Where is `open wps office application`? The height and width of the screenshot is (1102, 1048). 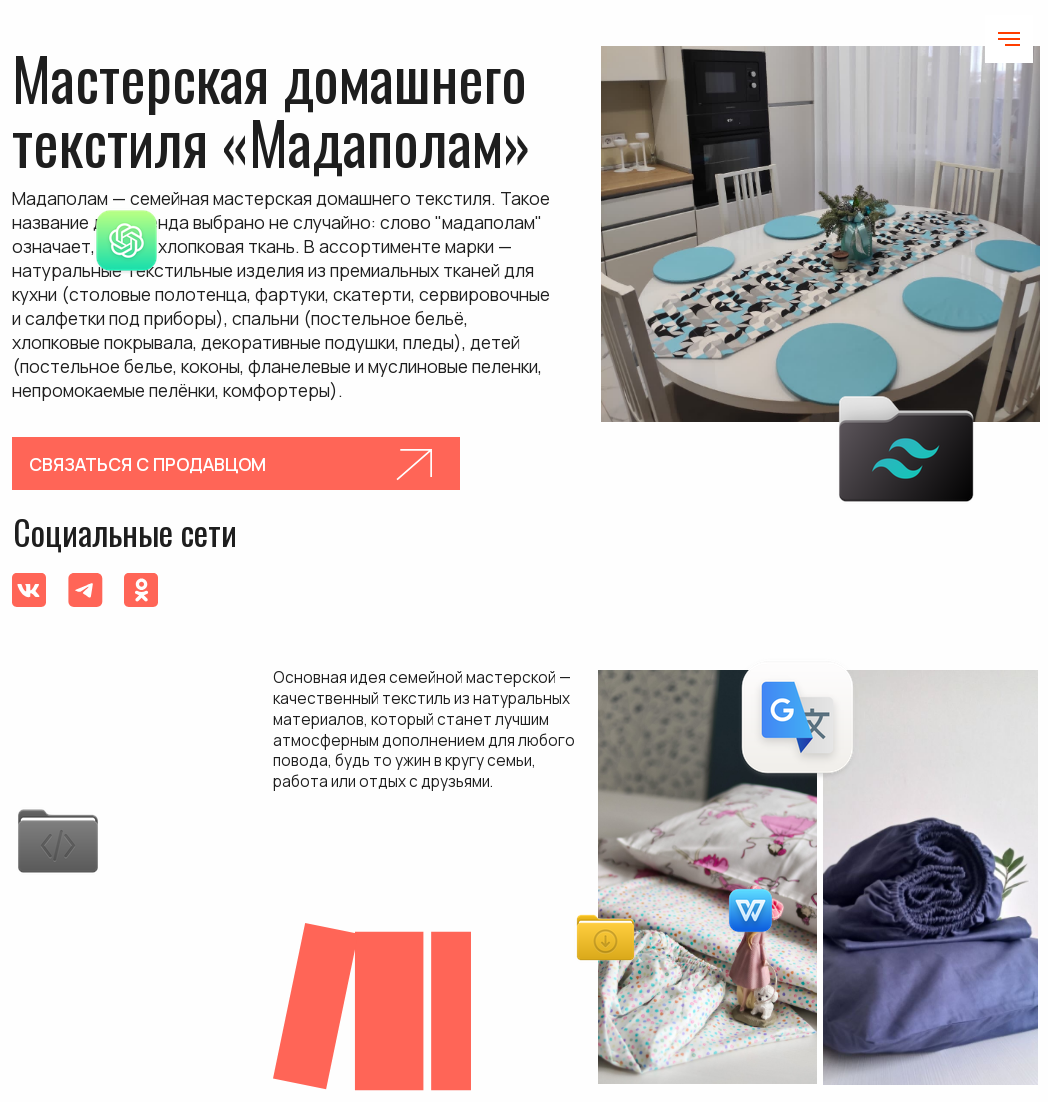
open wps office application is located at coordinates (750, 910).